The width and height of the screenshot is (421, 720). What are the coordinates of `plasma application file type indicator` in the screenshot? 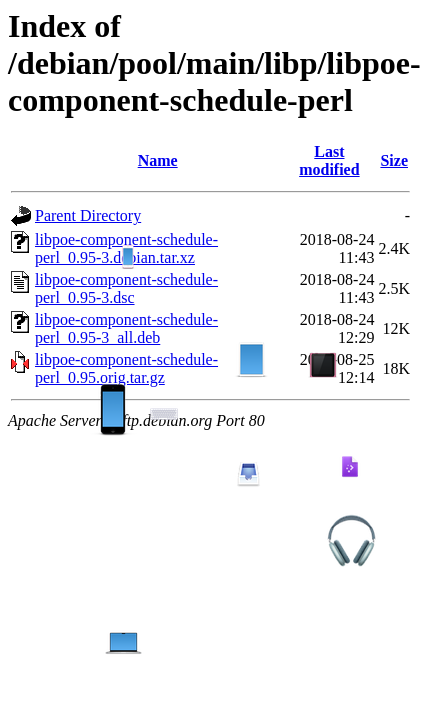 It's located at (350, 467).